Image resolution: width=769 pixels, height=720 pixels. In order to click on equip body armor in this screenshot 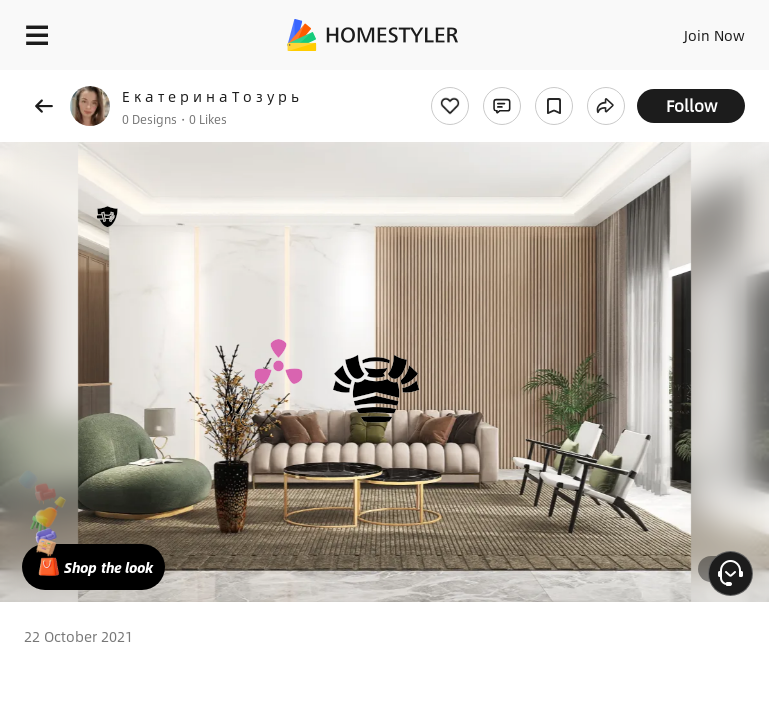, I will do `click(376, 388)`.